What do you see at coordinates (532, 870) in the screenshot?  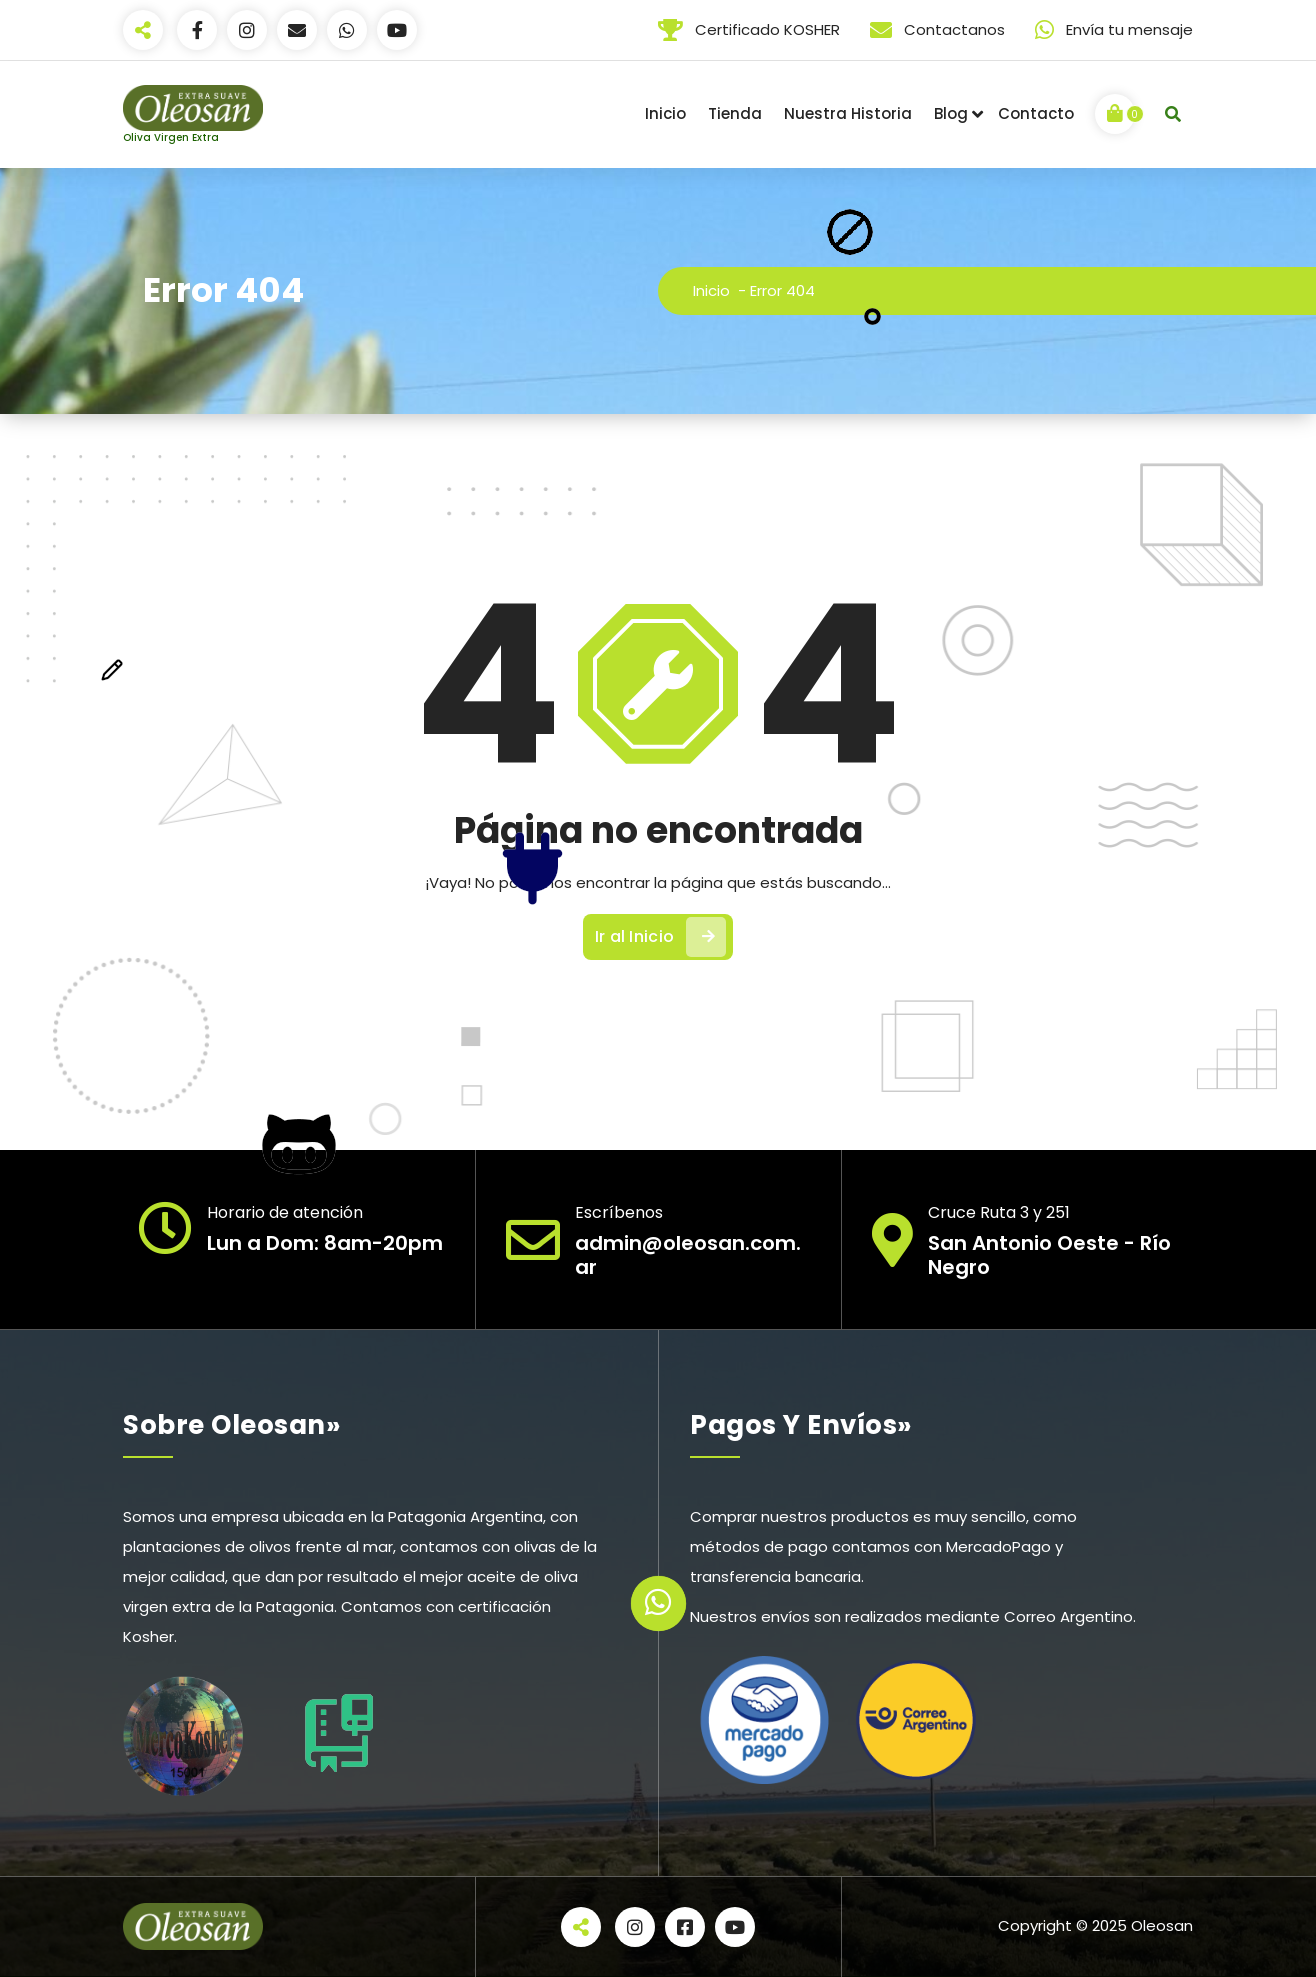 I see `connect to power source` at bounding box center [532, 870].